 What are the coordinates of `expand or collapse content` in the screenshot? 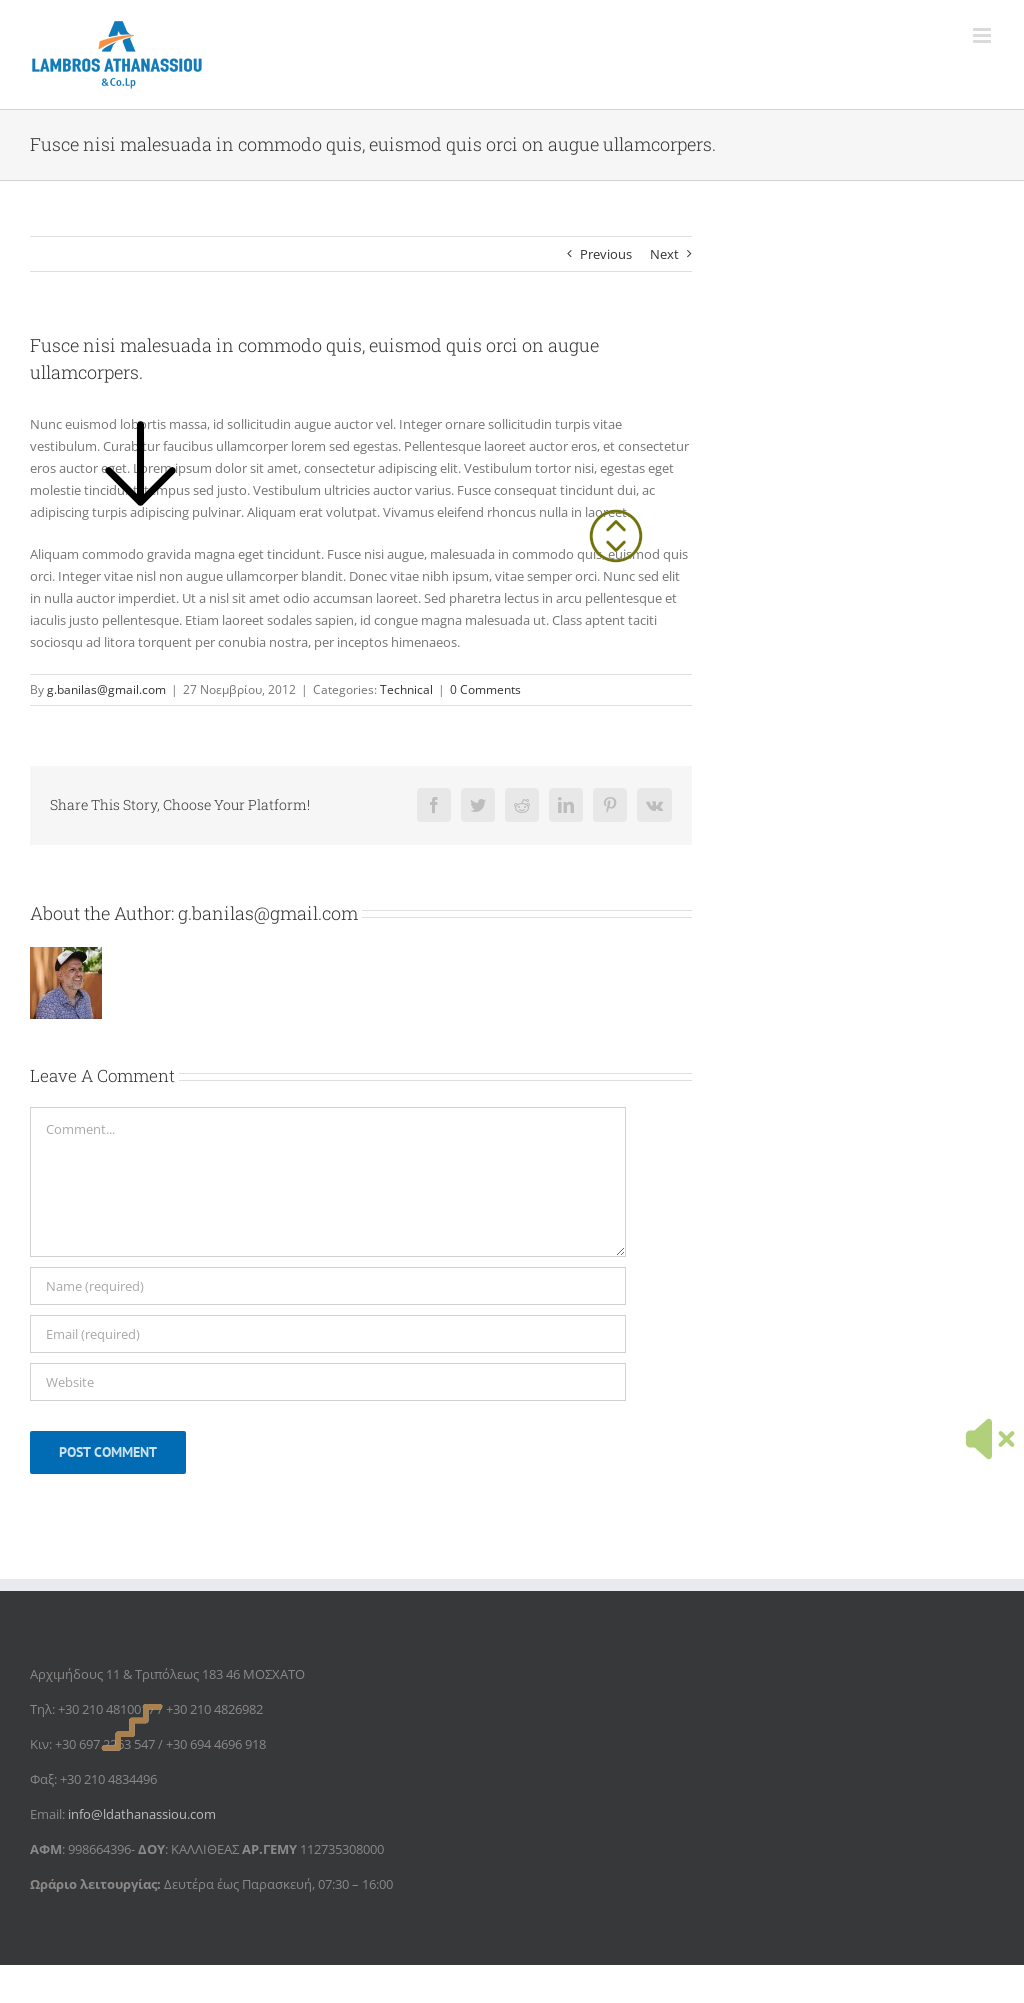 It's located at (616, 536).